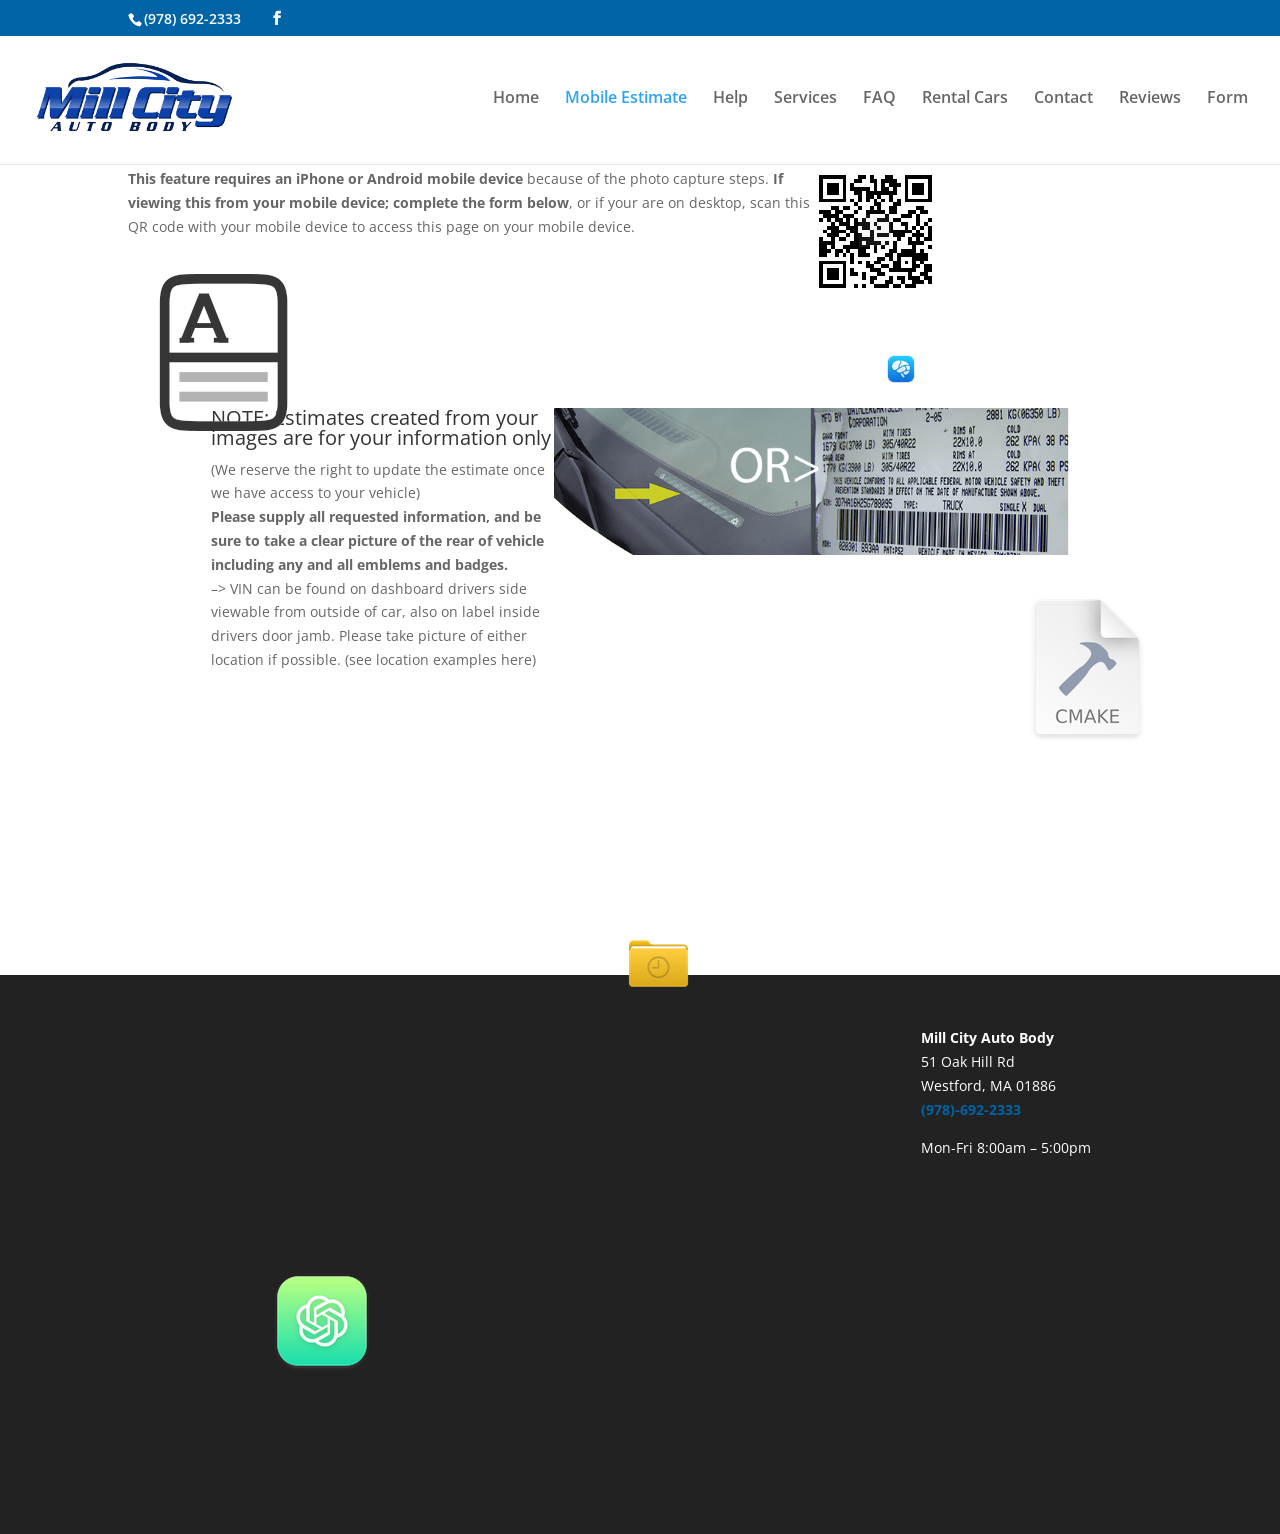 This screenshot has width=1280, height=1534. What do you see at coordinates (1087, 669) in the screenshot?
I see `a cmake configuration file` at bounding box center [1087, 669].